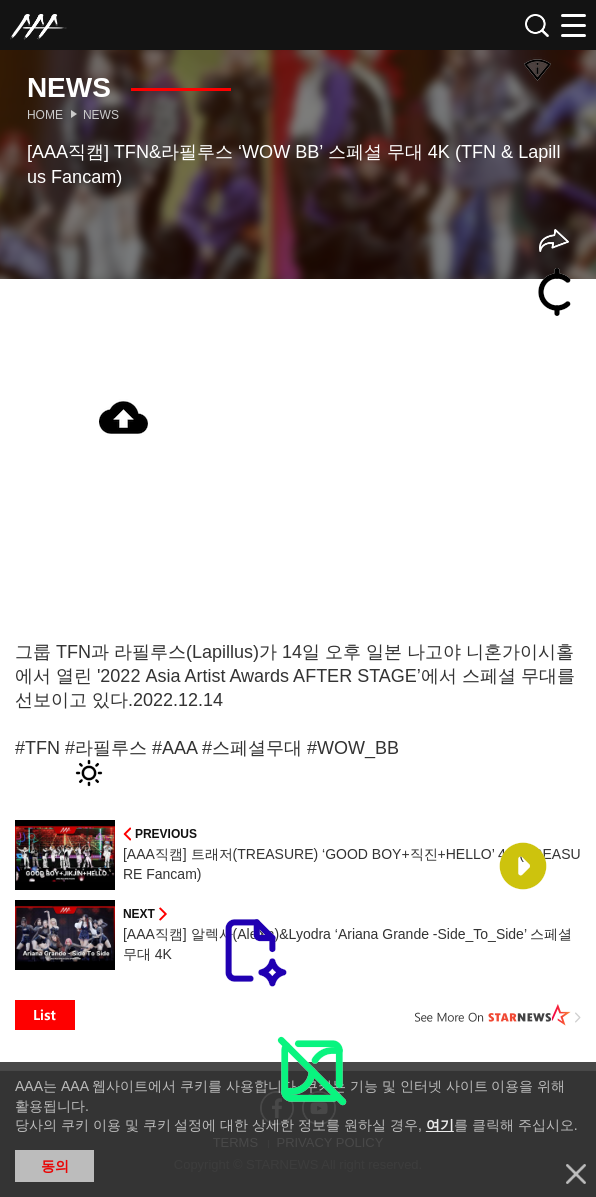 This screenshot has width=596, height=1197. I want to click on generate AI content for this document, so click(250, 950).